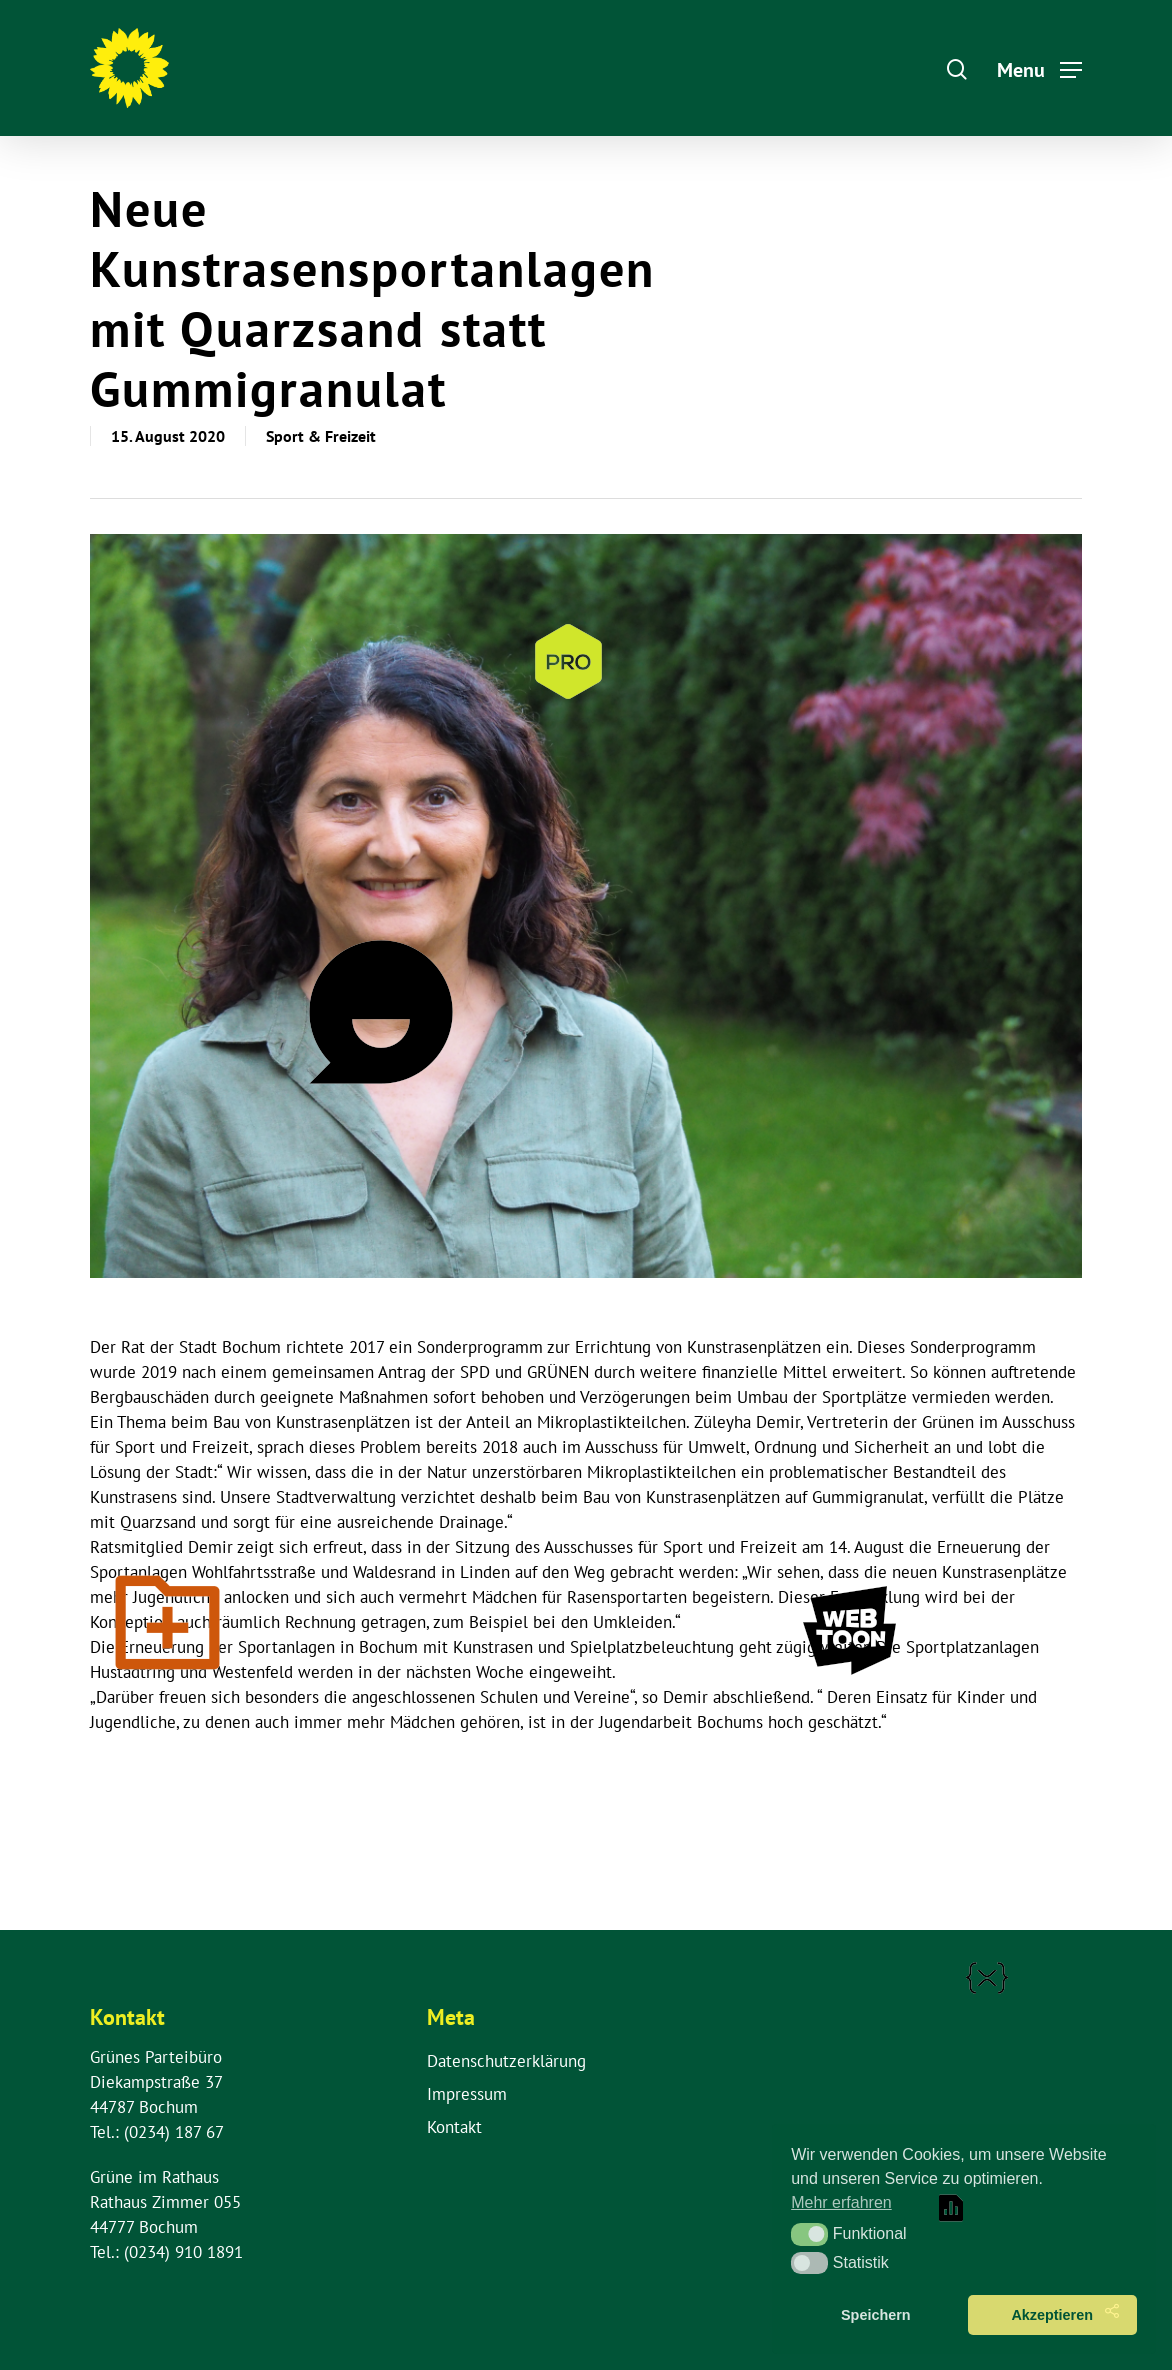 This screenshot has width=1172, height=2370. What do you see at coordinates (167, 1622) in the screenshot?
I see `create a new folder` at bounding box center [167, 1622].